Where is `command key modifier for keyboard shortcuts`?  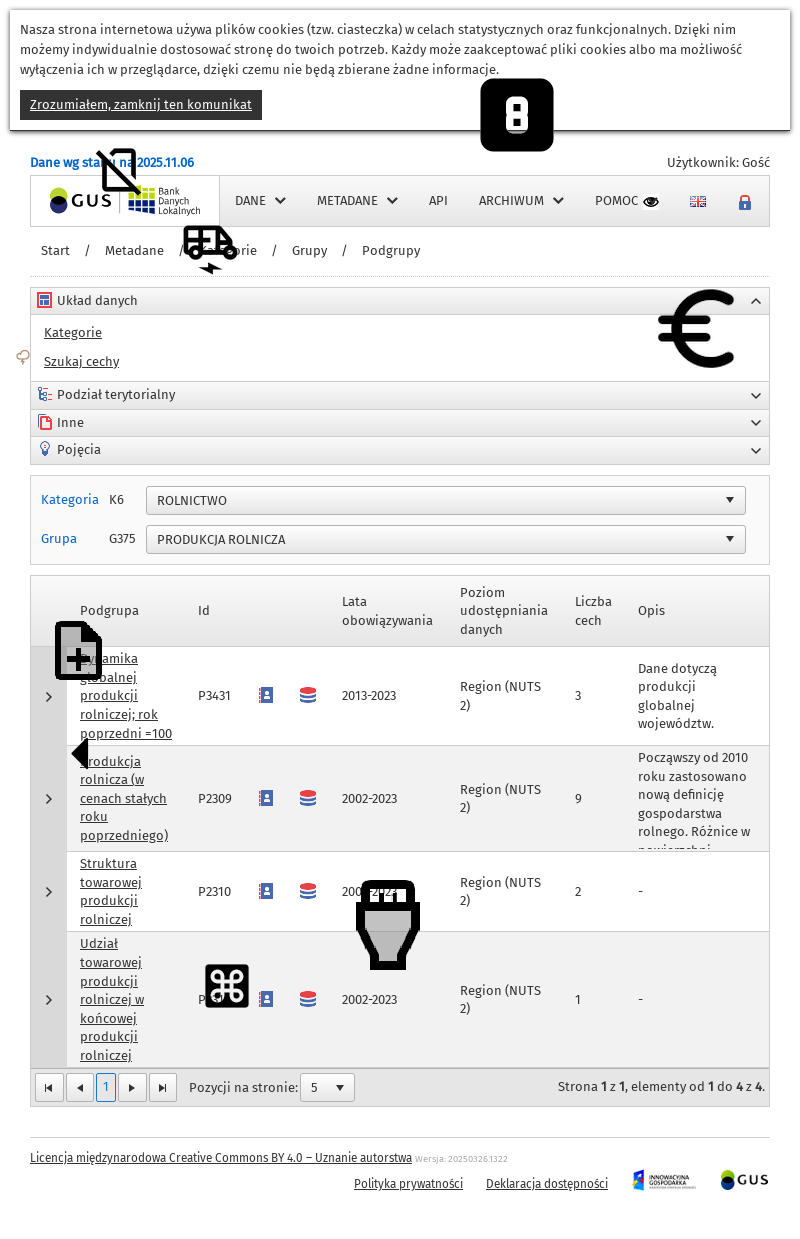 command key modifier for keyboard shortcuts is located at coordinates (227, 986).